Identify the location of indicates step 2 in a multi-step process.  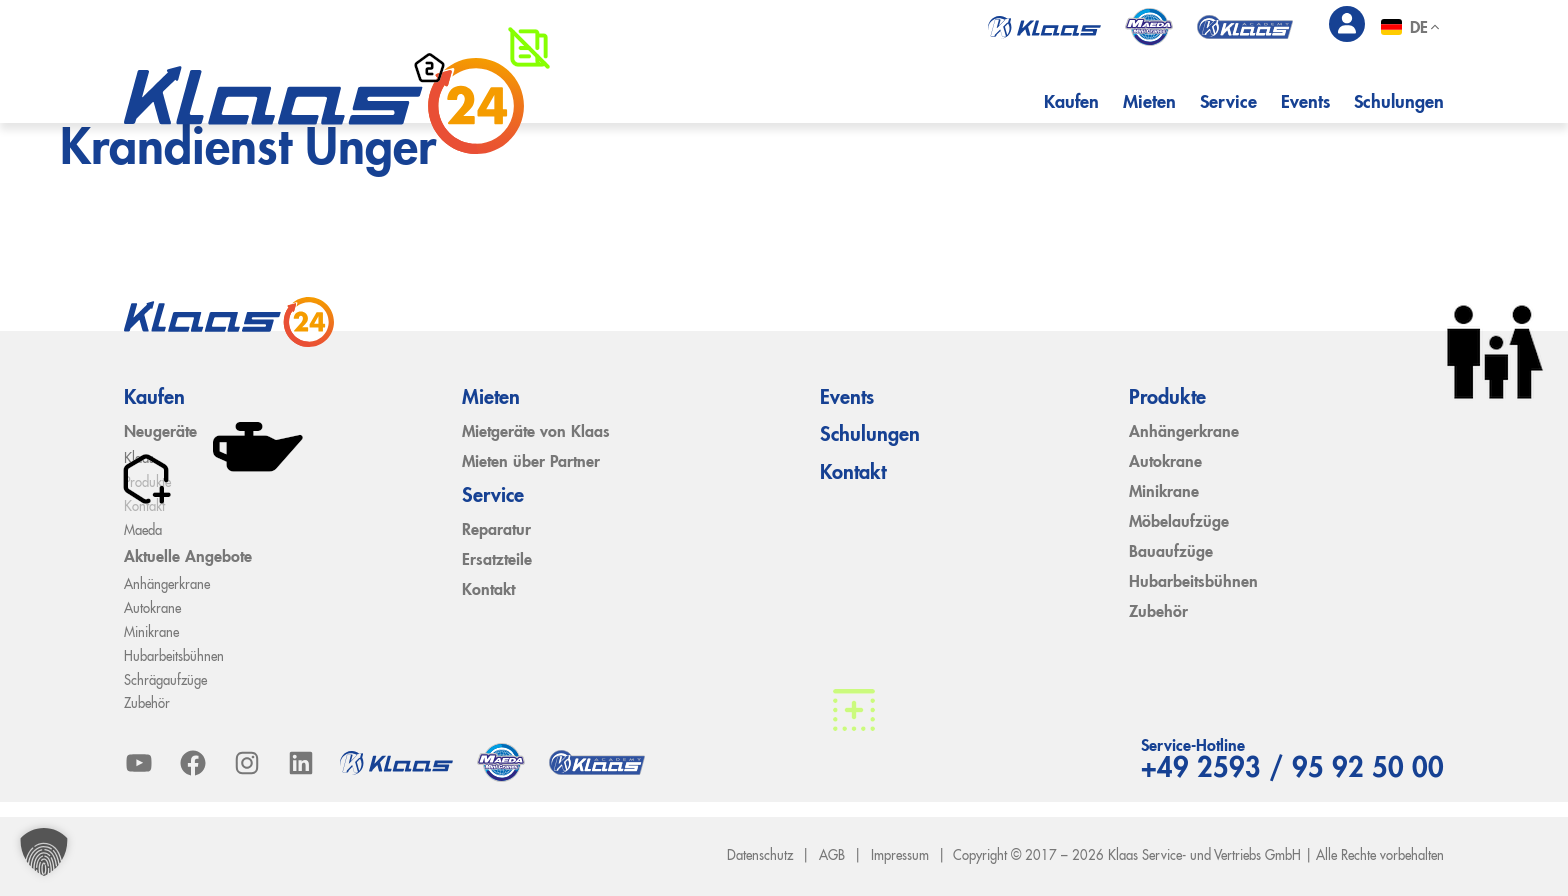
(429, 68).